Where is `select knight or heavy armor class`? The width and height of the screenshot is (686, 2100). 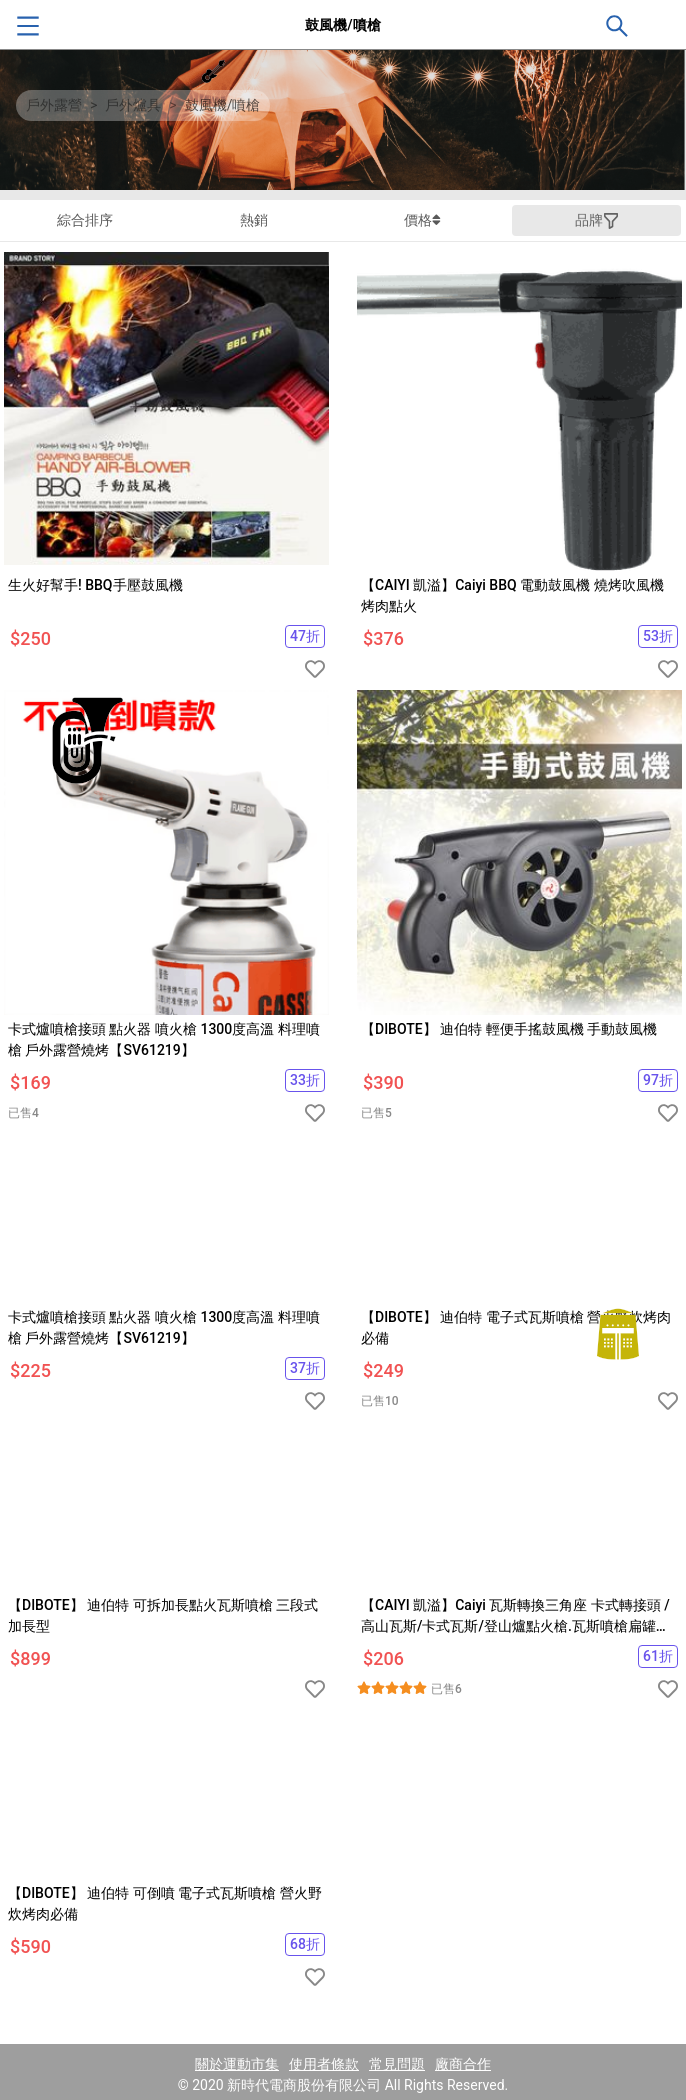 select knight or heavy armor class is located at coordinates (618, 1335).